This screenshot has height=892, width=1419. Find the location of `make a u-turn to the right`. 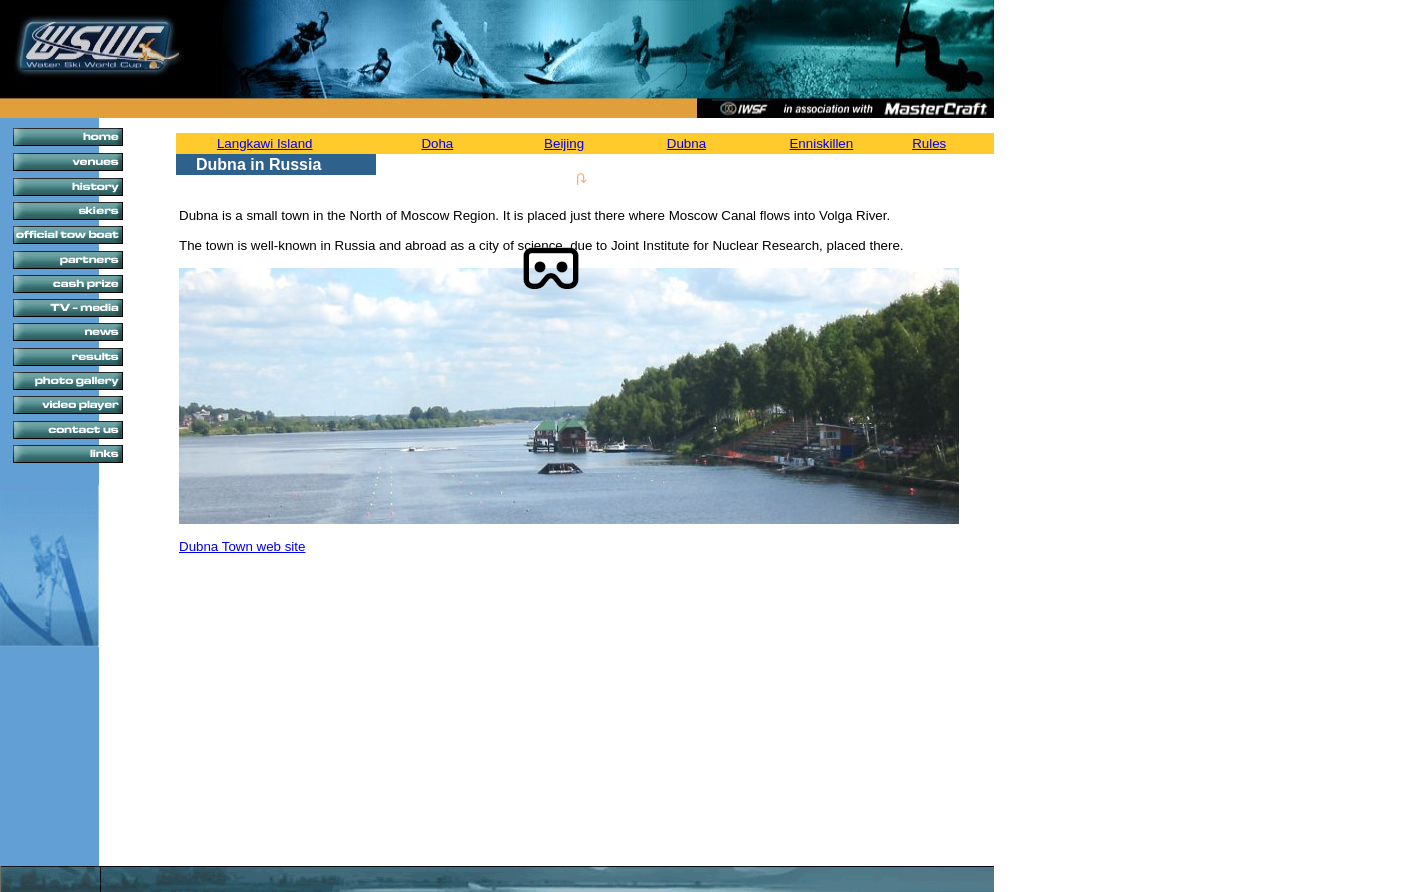

make a u-turn to the right is located at coordinates (581, 179).